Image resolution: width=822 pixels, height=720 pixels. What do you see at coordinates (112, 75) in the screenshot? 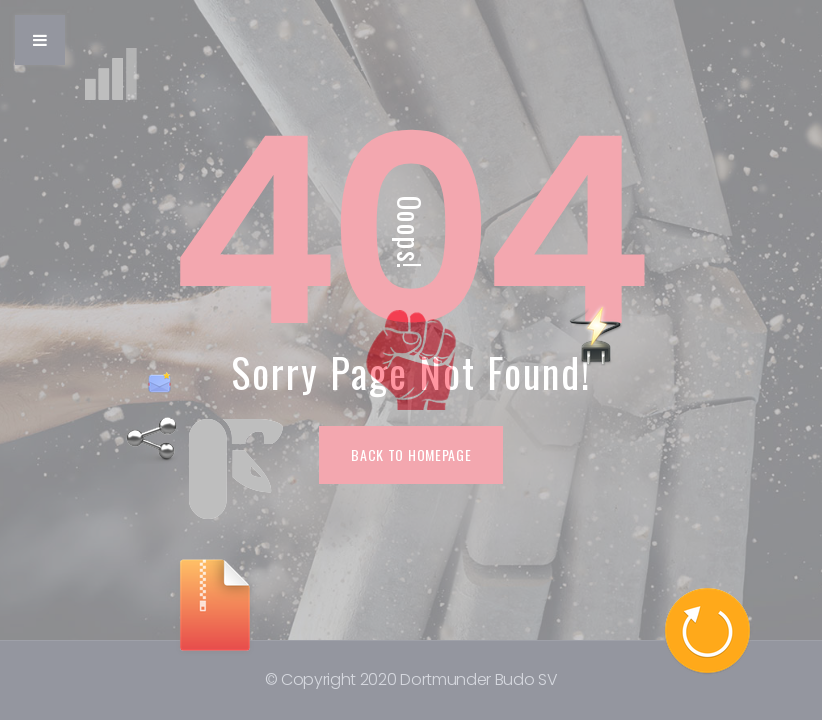
I see `indicates good cellular signal strength` at bounding box center [112, 75].